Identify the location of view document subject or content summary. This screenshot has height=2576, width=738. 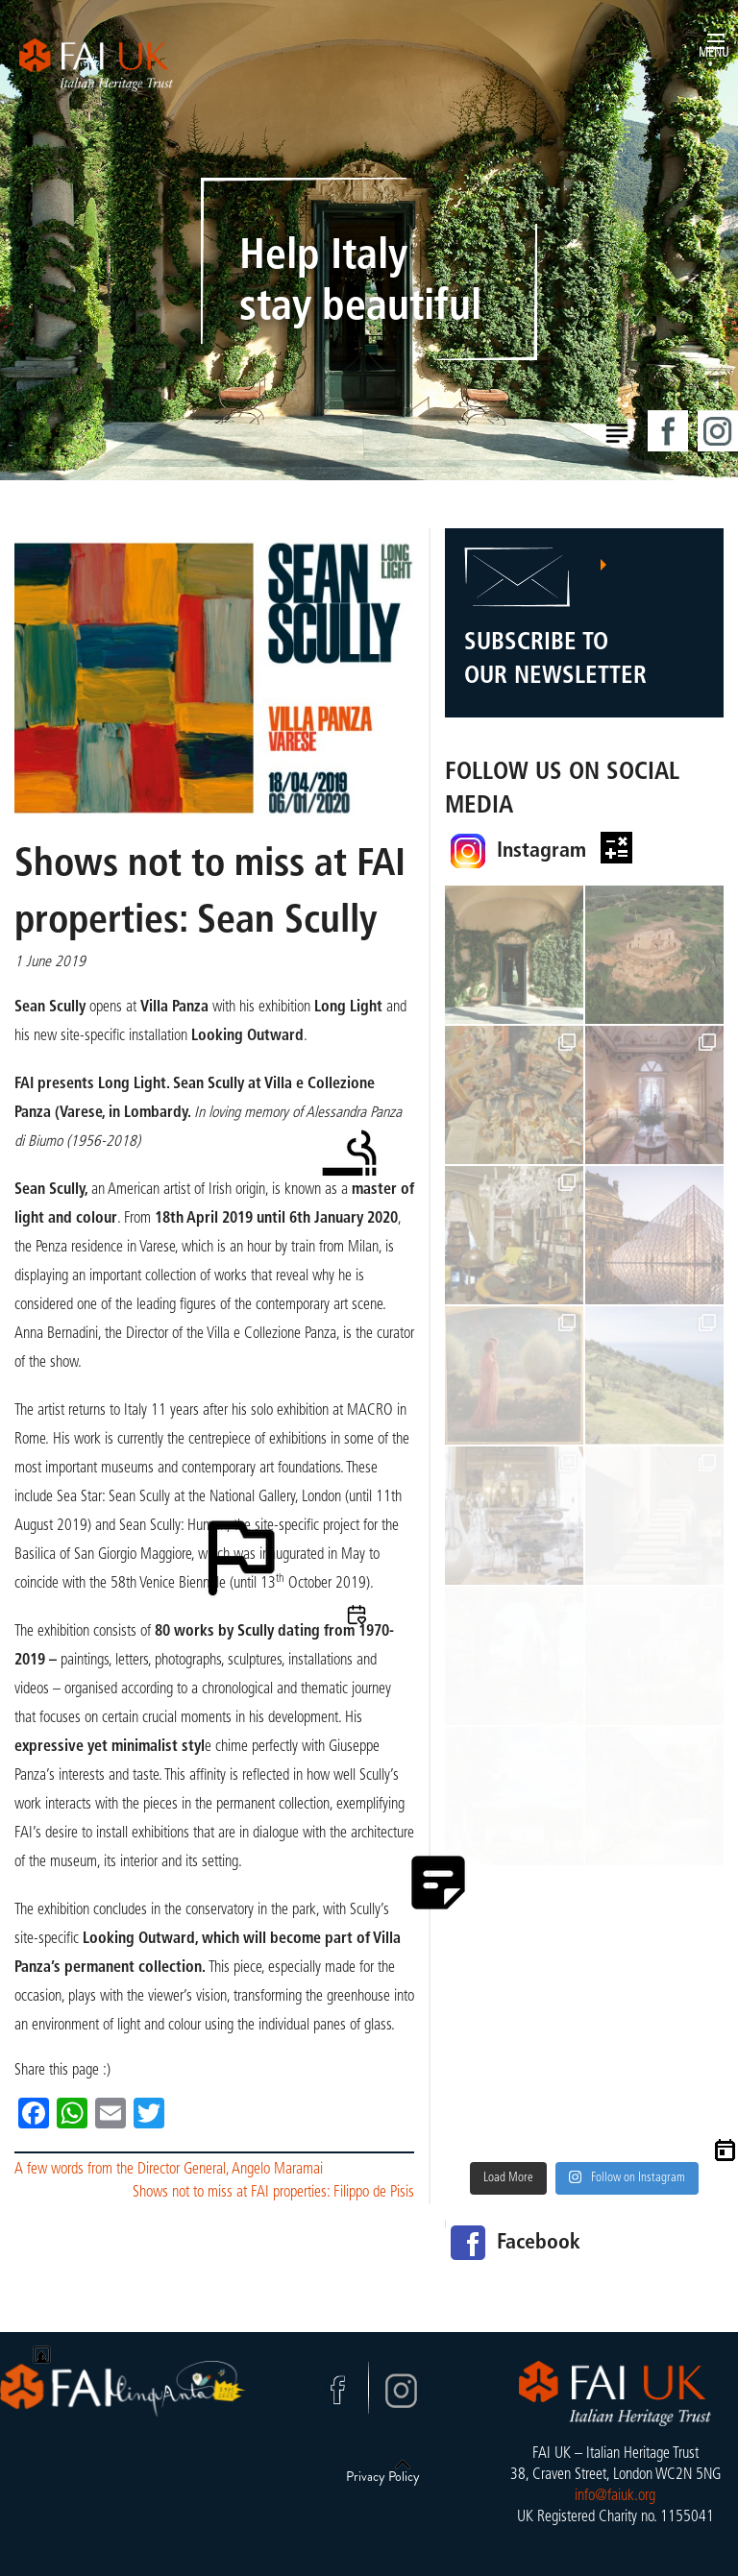
(617, 433).